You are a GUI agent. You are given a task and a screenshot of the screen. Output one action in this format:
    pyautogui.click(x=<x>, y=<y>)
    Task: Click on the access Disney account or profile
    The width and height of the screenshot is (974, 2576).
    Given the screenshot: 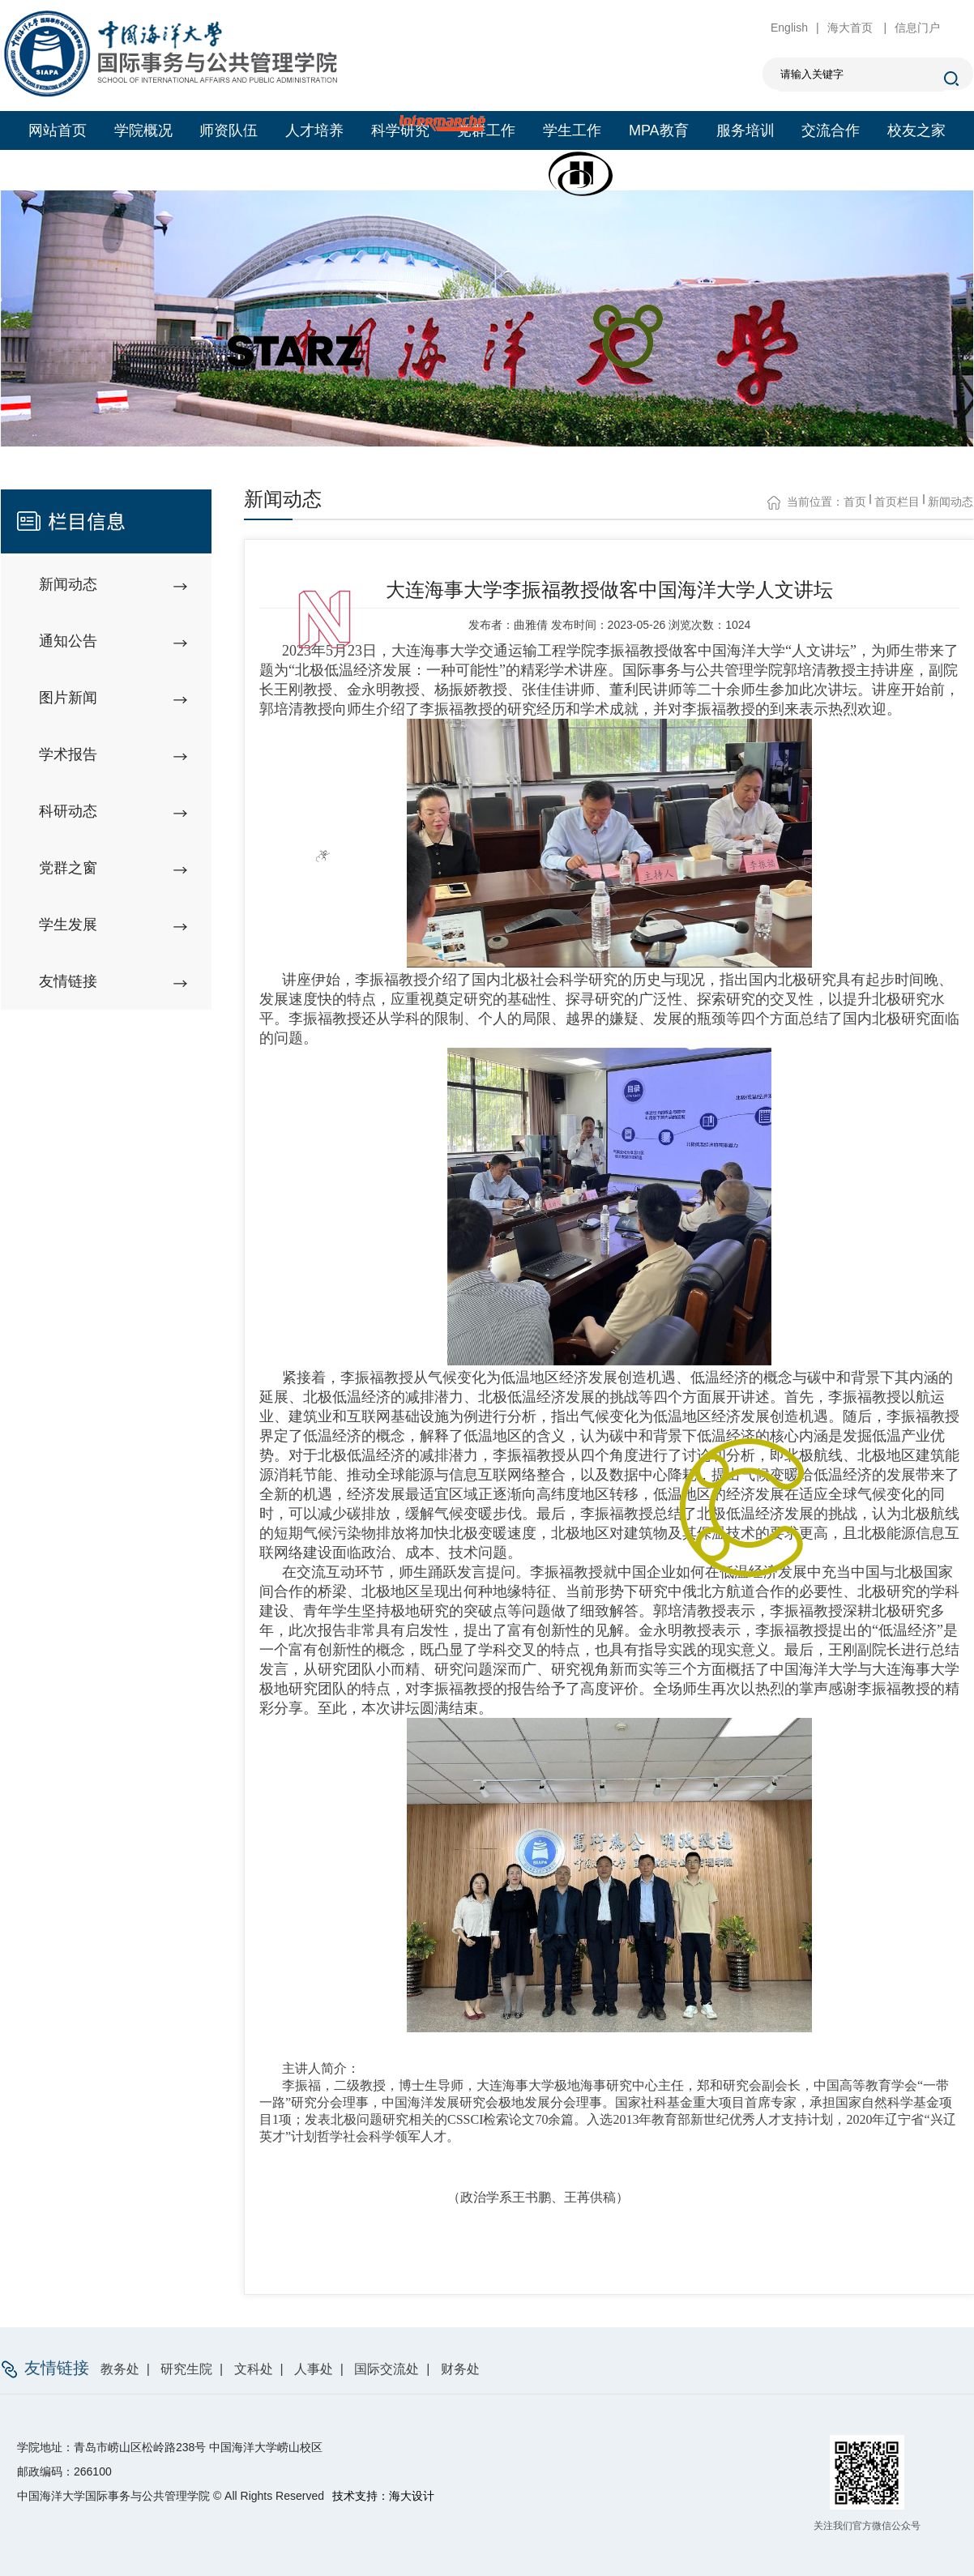 What is the action you would take?
    pyautogui.click(x=628, y=336)
    